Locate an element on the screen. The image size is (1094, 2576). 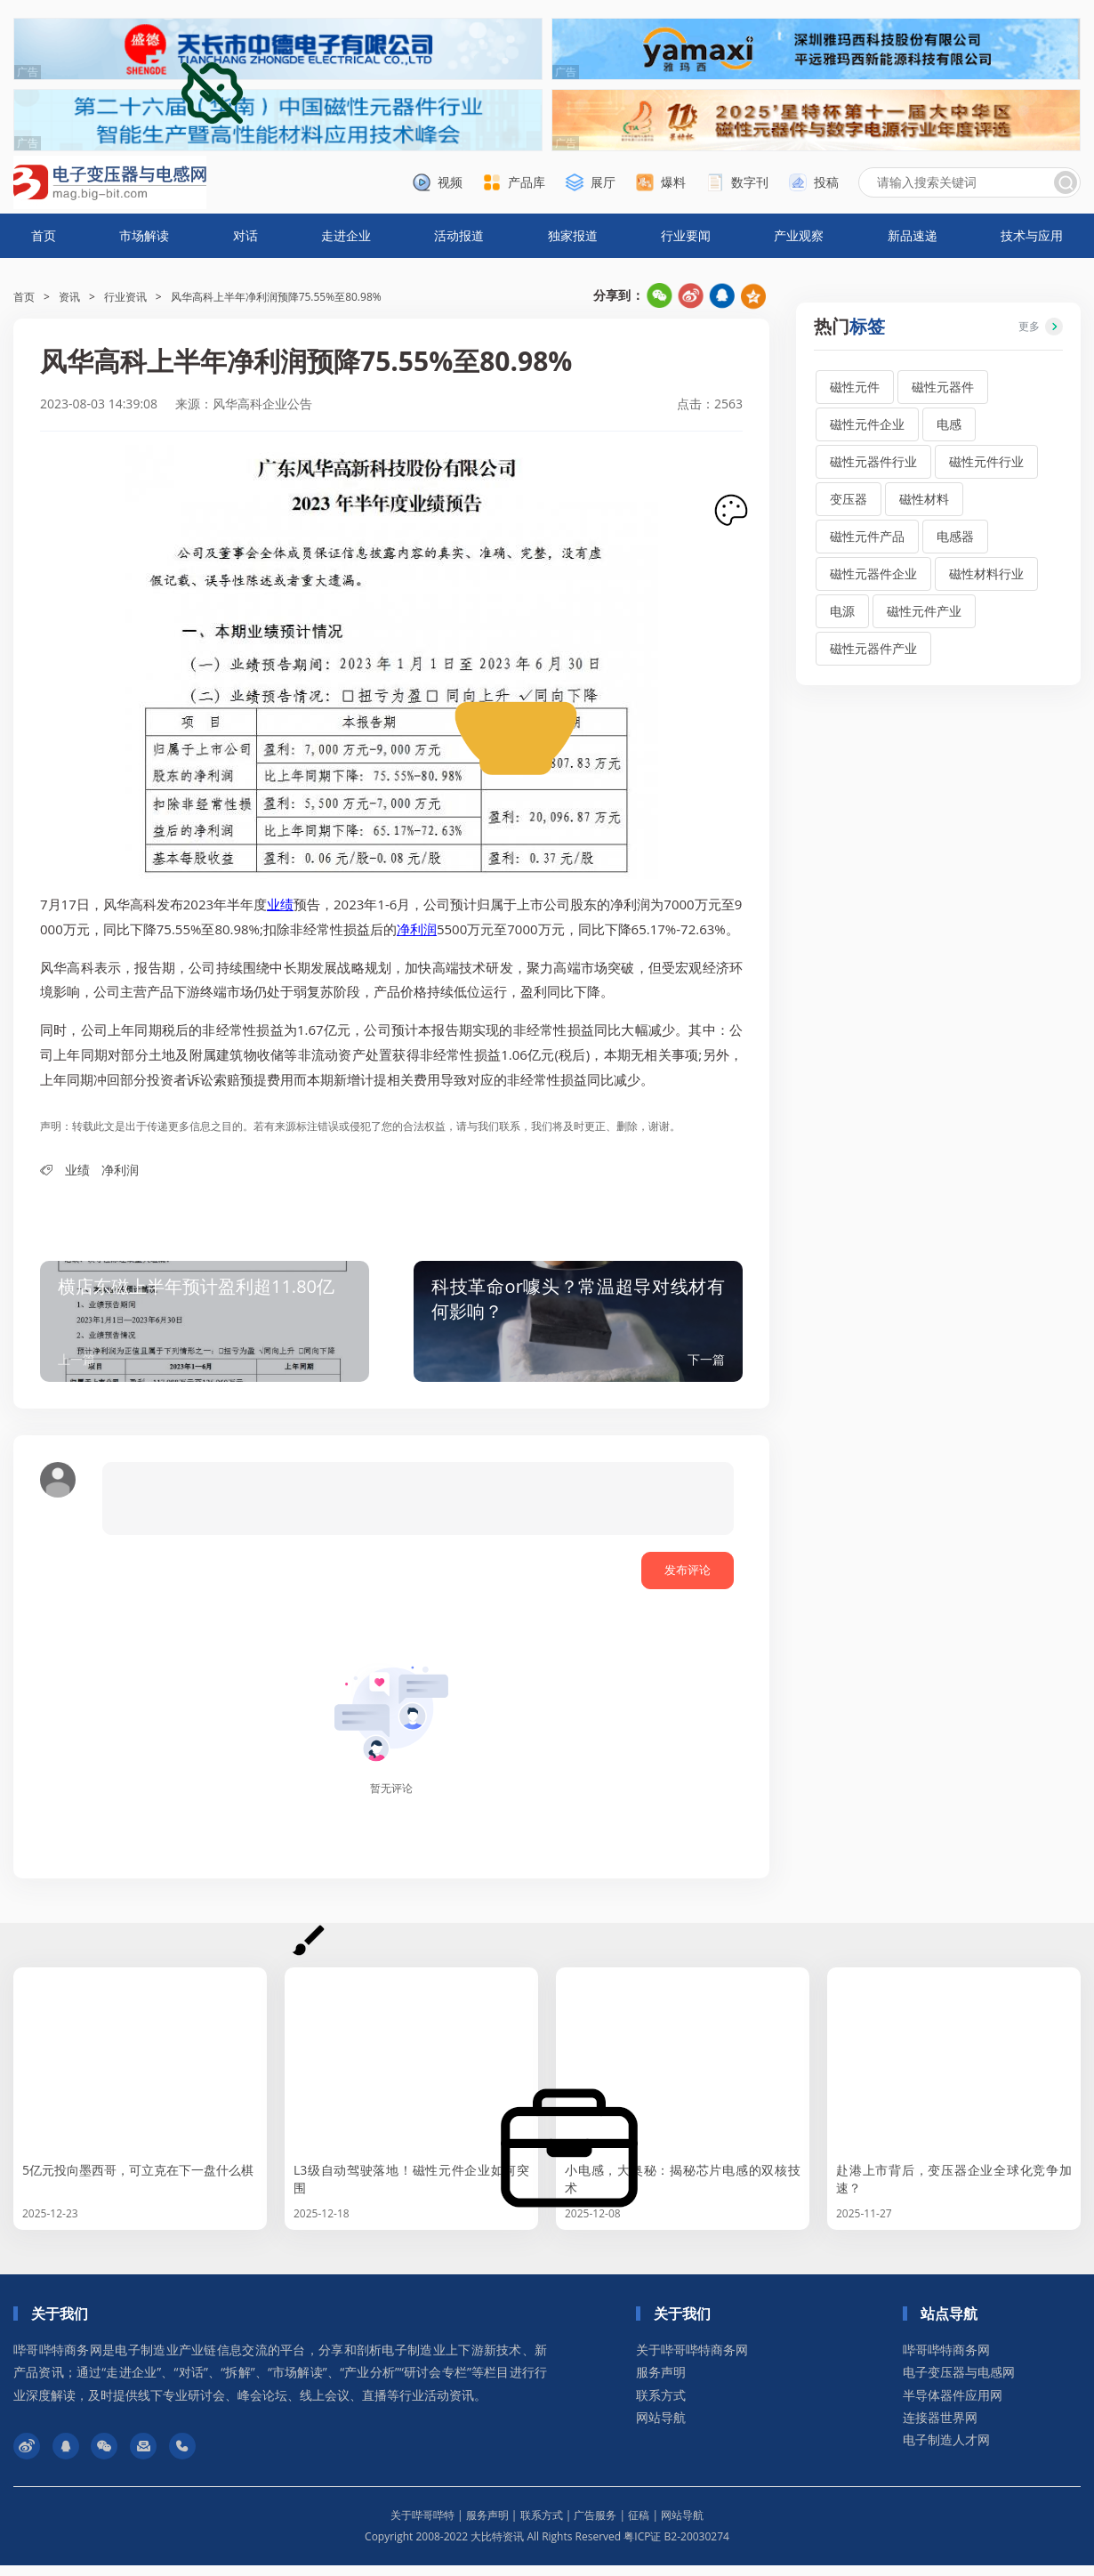
access work or business-related content is located at coordinates (569, 2148).